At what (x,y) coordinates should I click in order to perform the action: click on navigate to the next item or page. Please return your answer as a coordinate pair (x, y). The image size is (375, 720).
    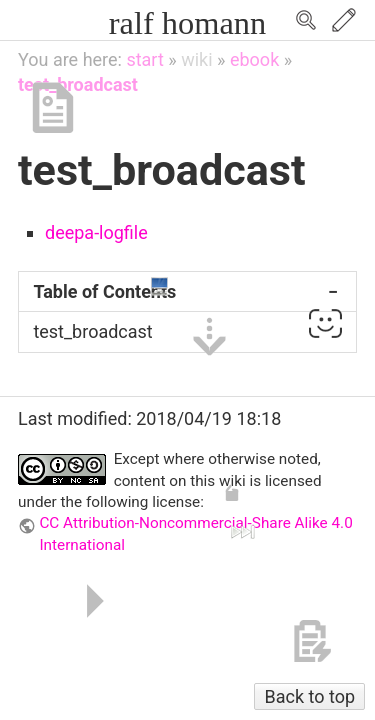
    Looking at the image, I should click on (94, 601).